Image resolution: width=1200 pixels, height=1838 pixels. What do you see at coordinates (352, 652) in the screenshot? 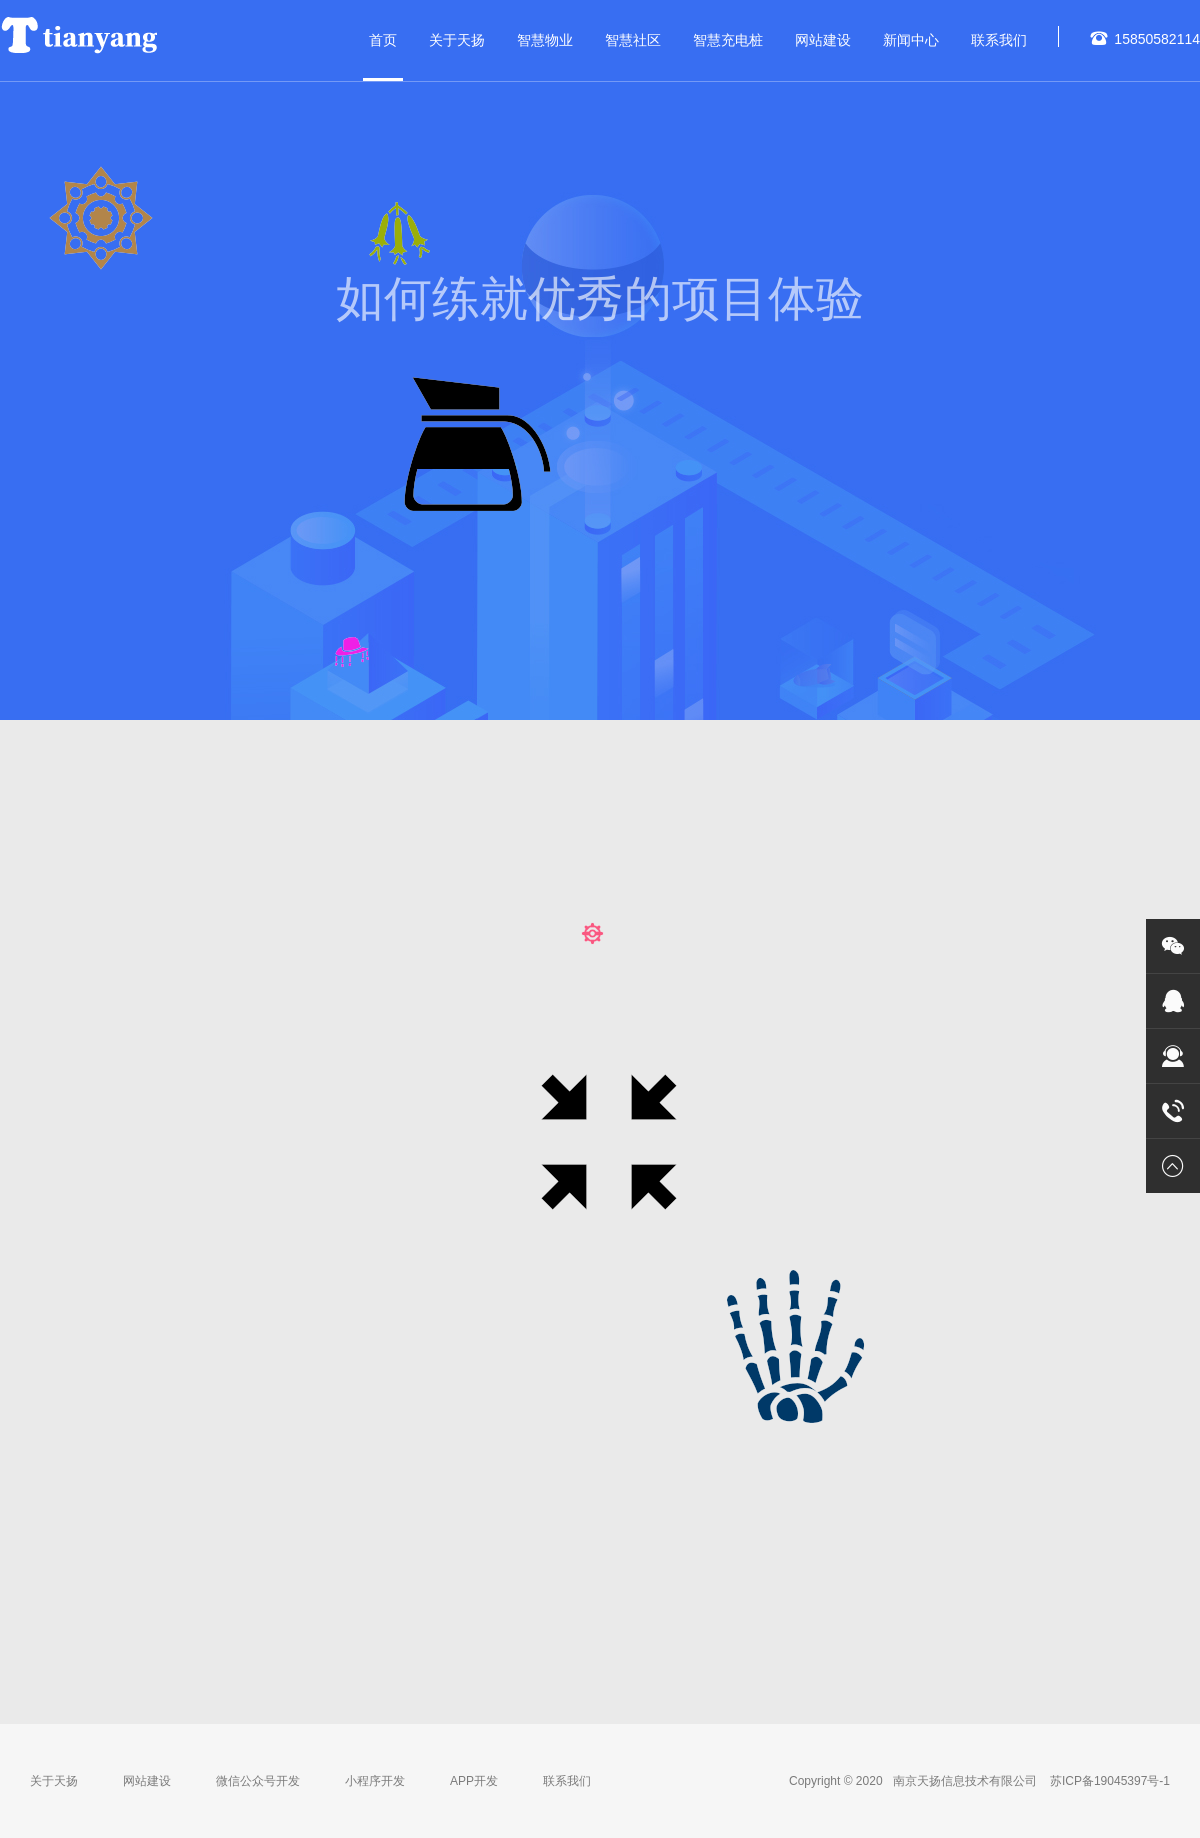
I see `select australian or outback themed character` at bounding box center [352, 652].